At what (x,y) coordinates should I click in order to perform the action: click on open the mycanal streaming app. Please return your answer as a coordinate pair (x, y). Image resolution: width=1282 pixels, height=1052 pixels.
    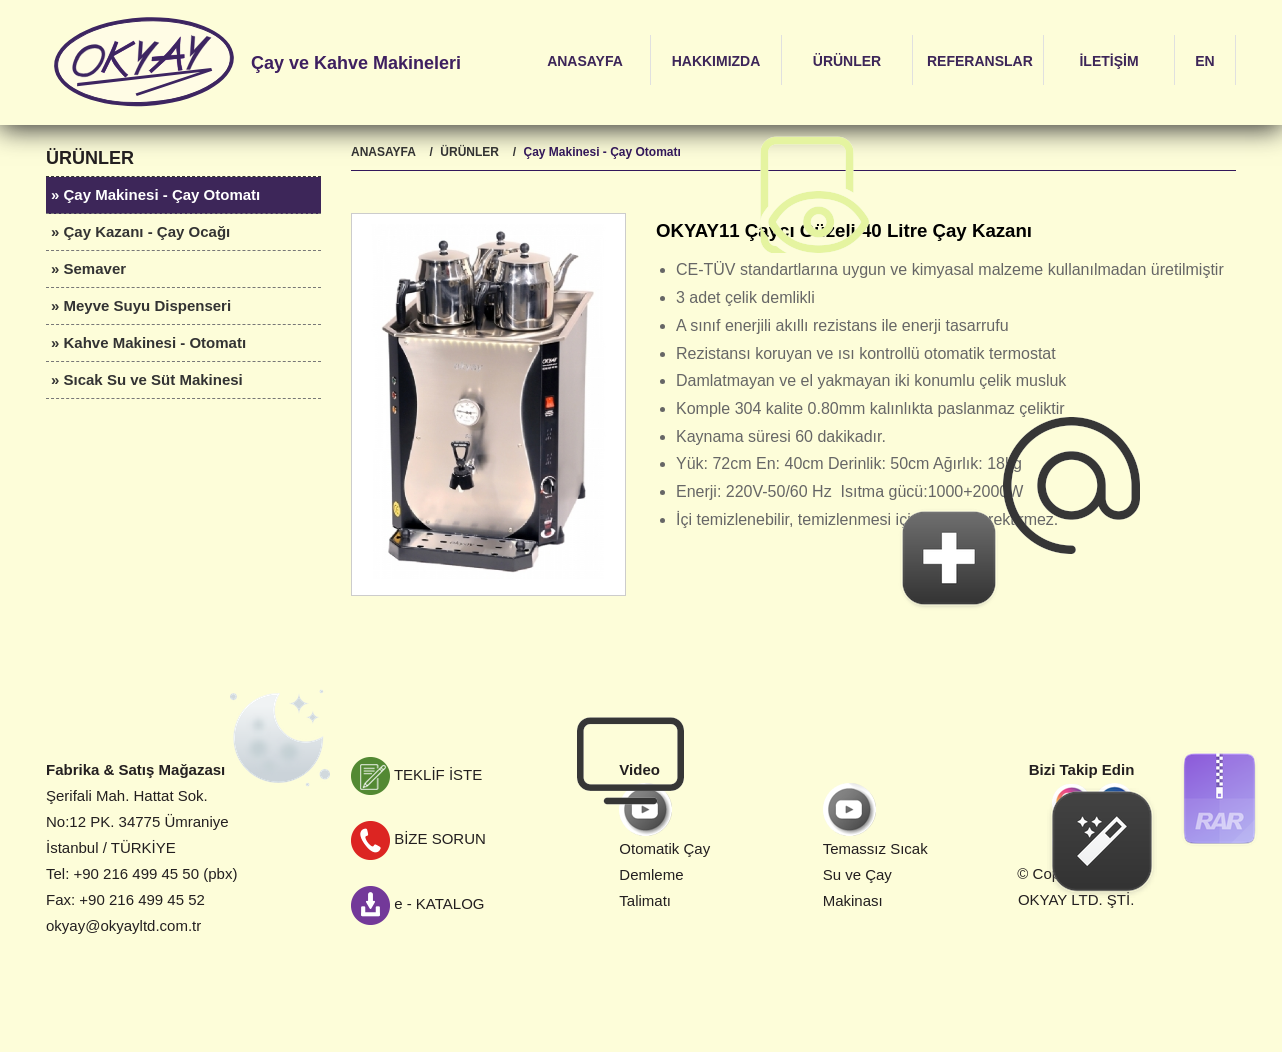
    Looking at the image, I should click on (949, 558).